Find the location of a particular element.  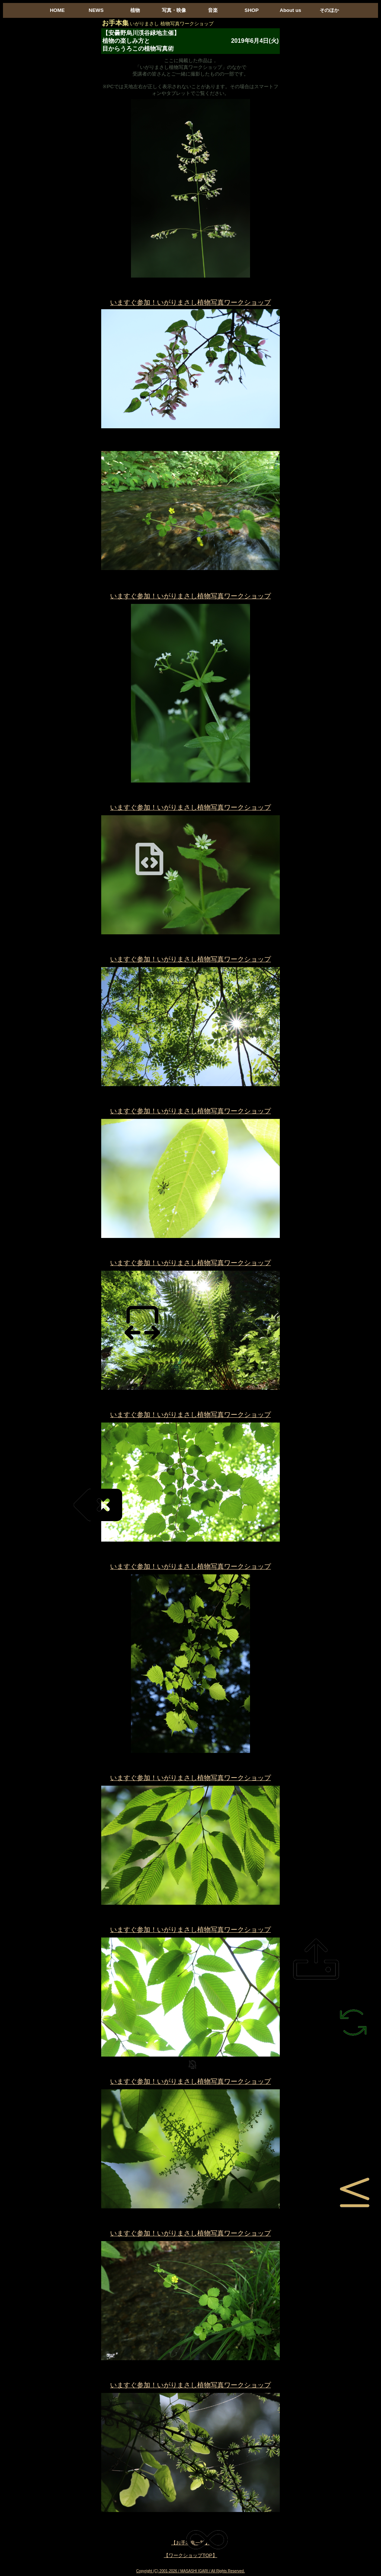

auto-fit content to available width is located at coordinates (142, 1322).